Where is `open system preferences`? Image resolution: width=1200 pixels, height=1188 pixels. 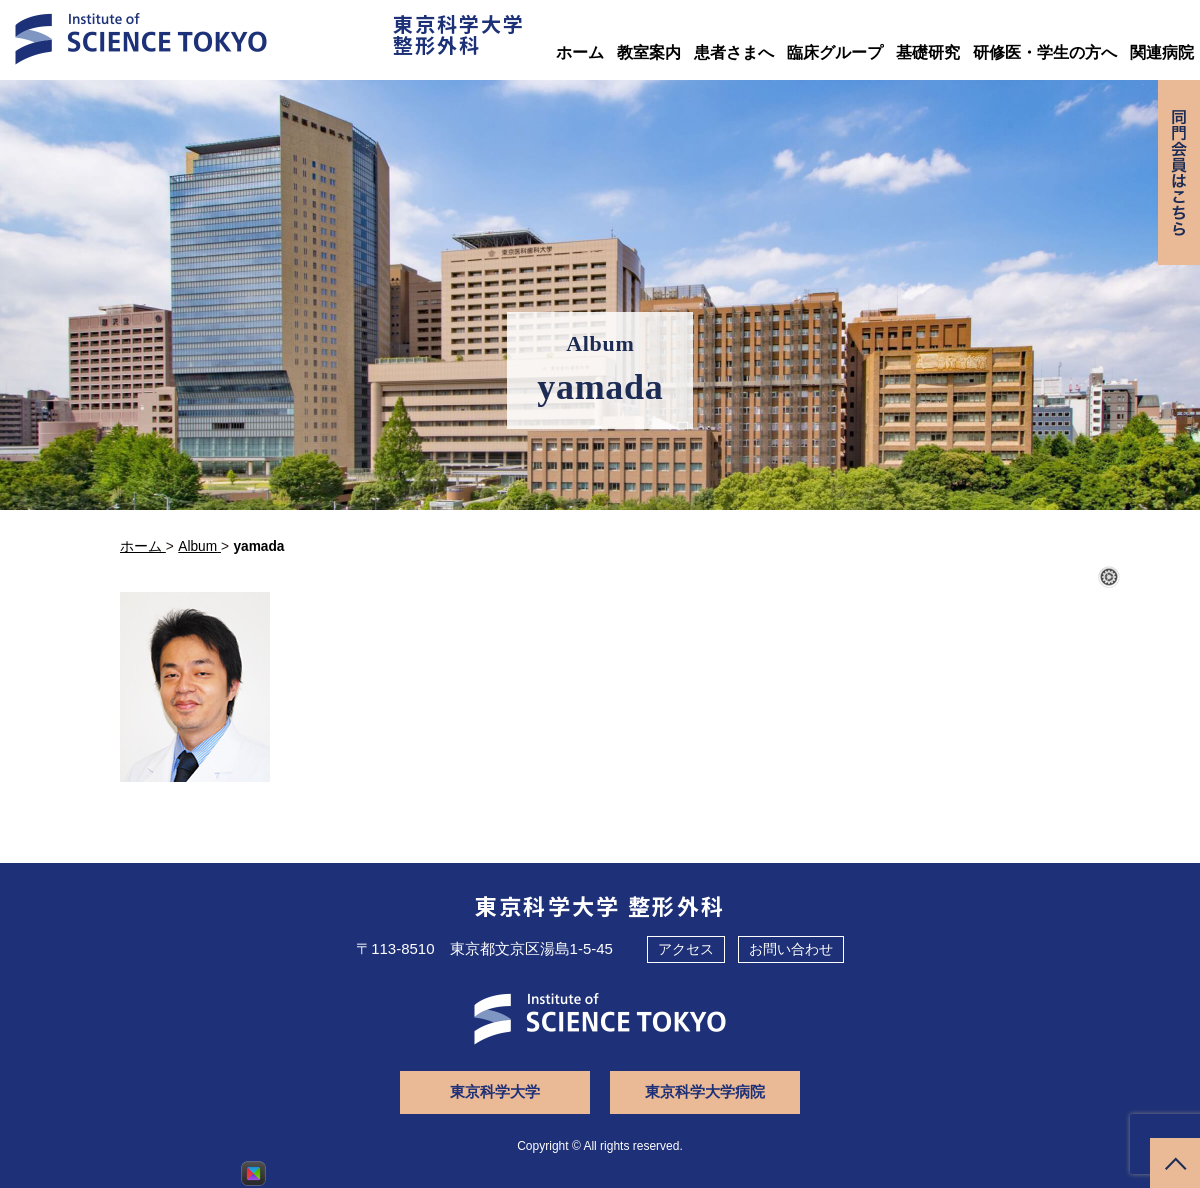 open system preferences is located at coordinates (1109, 577).